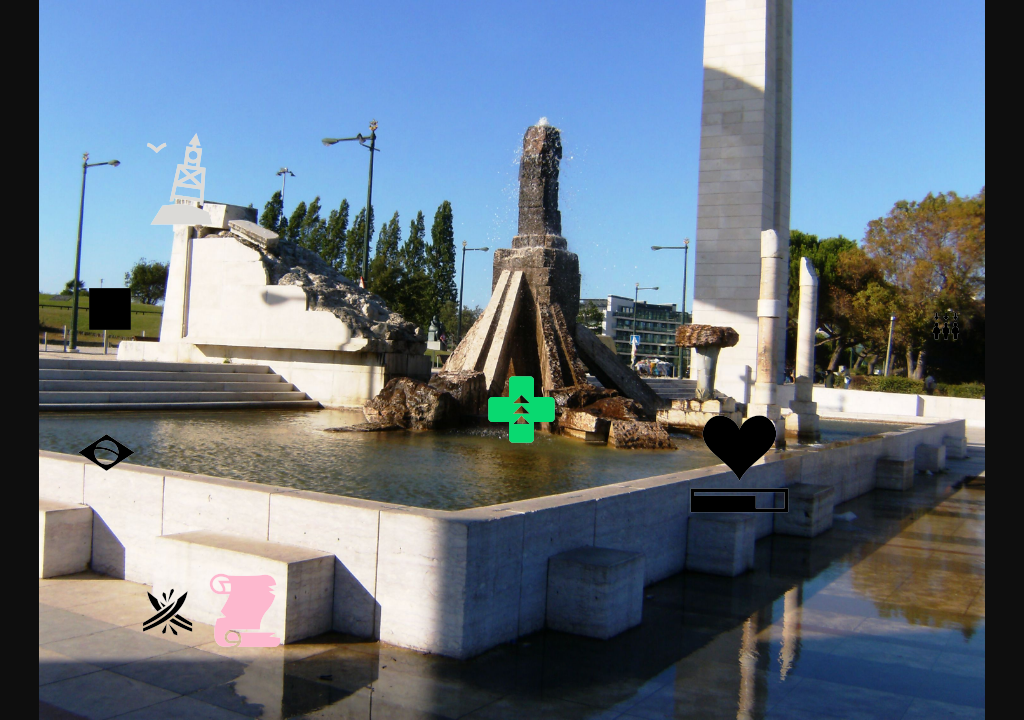  I want to click on indicates a maritime or nautical feature, so click(181, 178).